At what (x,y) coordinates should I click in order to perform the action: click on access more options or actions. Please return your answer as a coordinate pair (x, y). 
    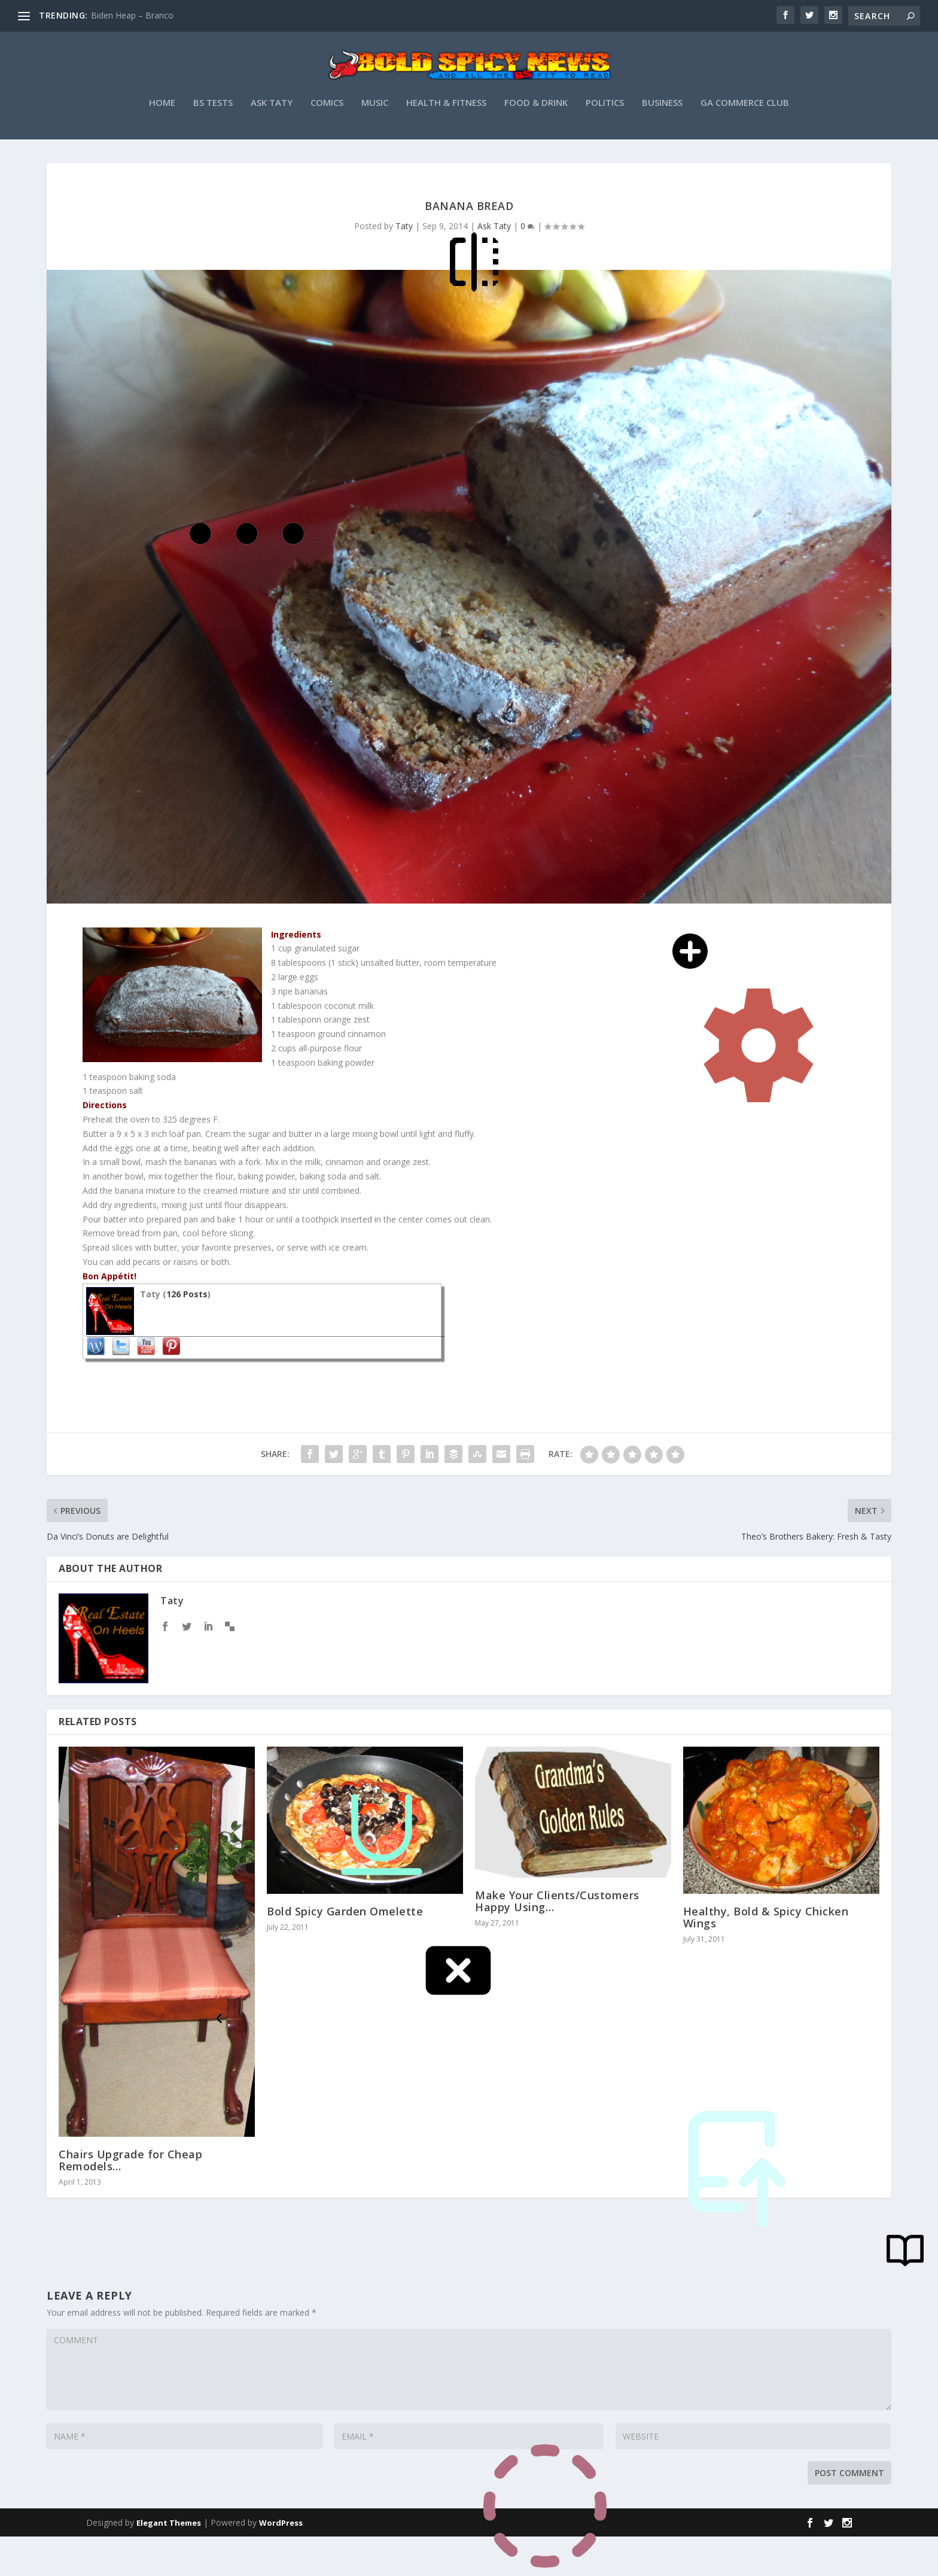
    Looking at the image, I should click on (246, 537).